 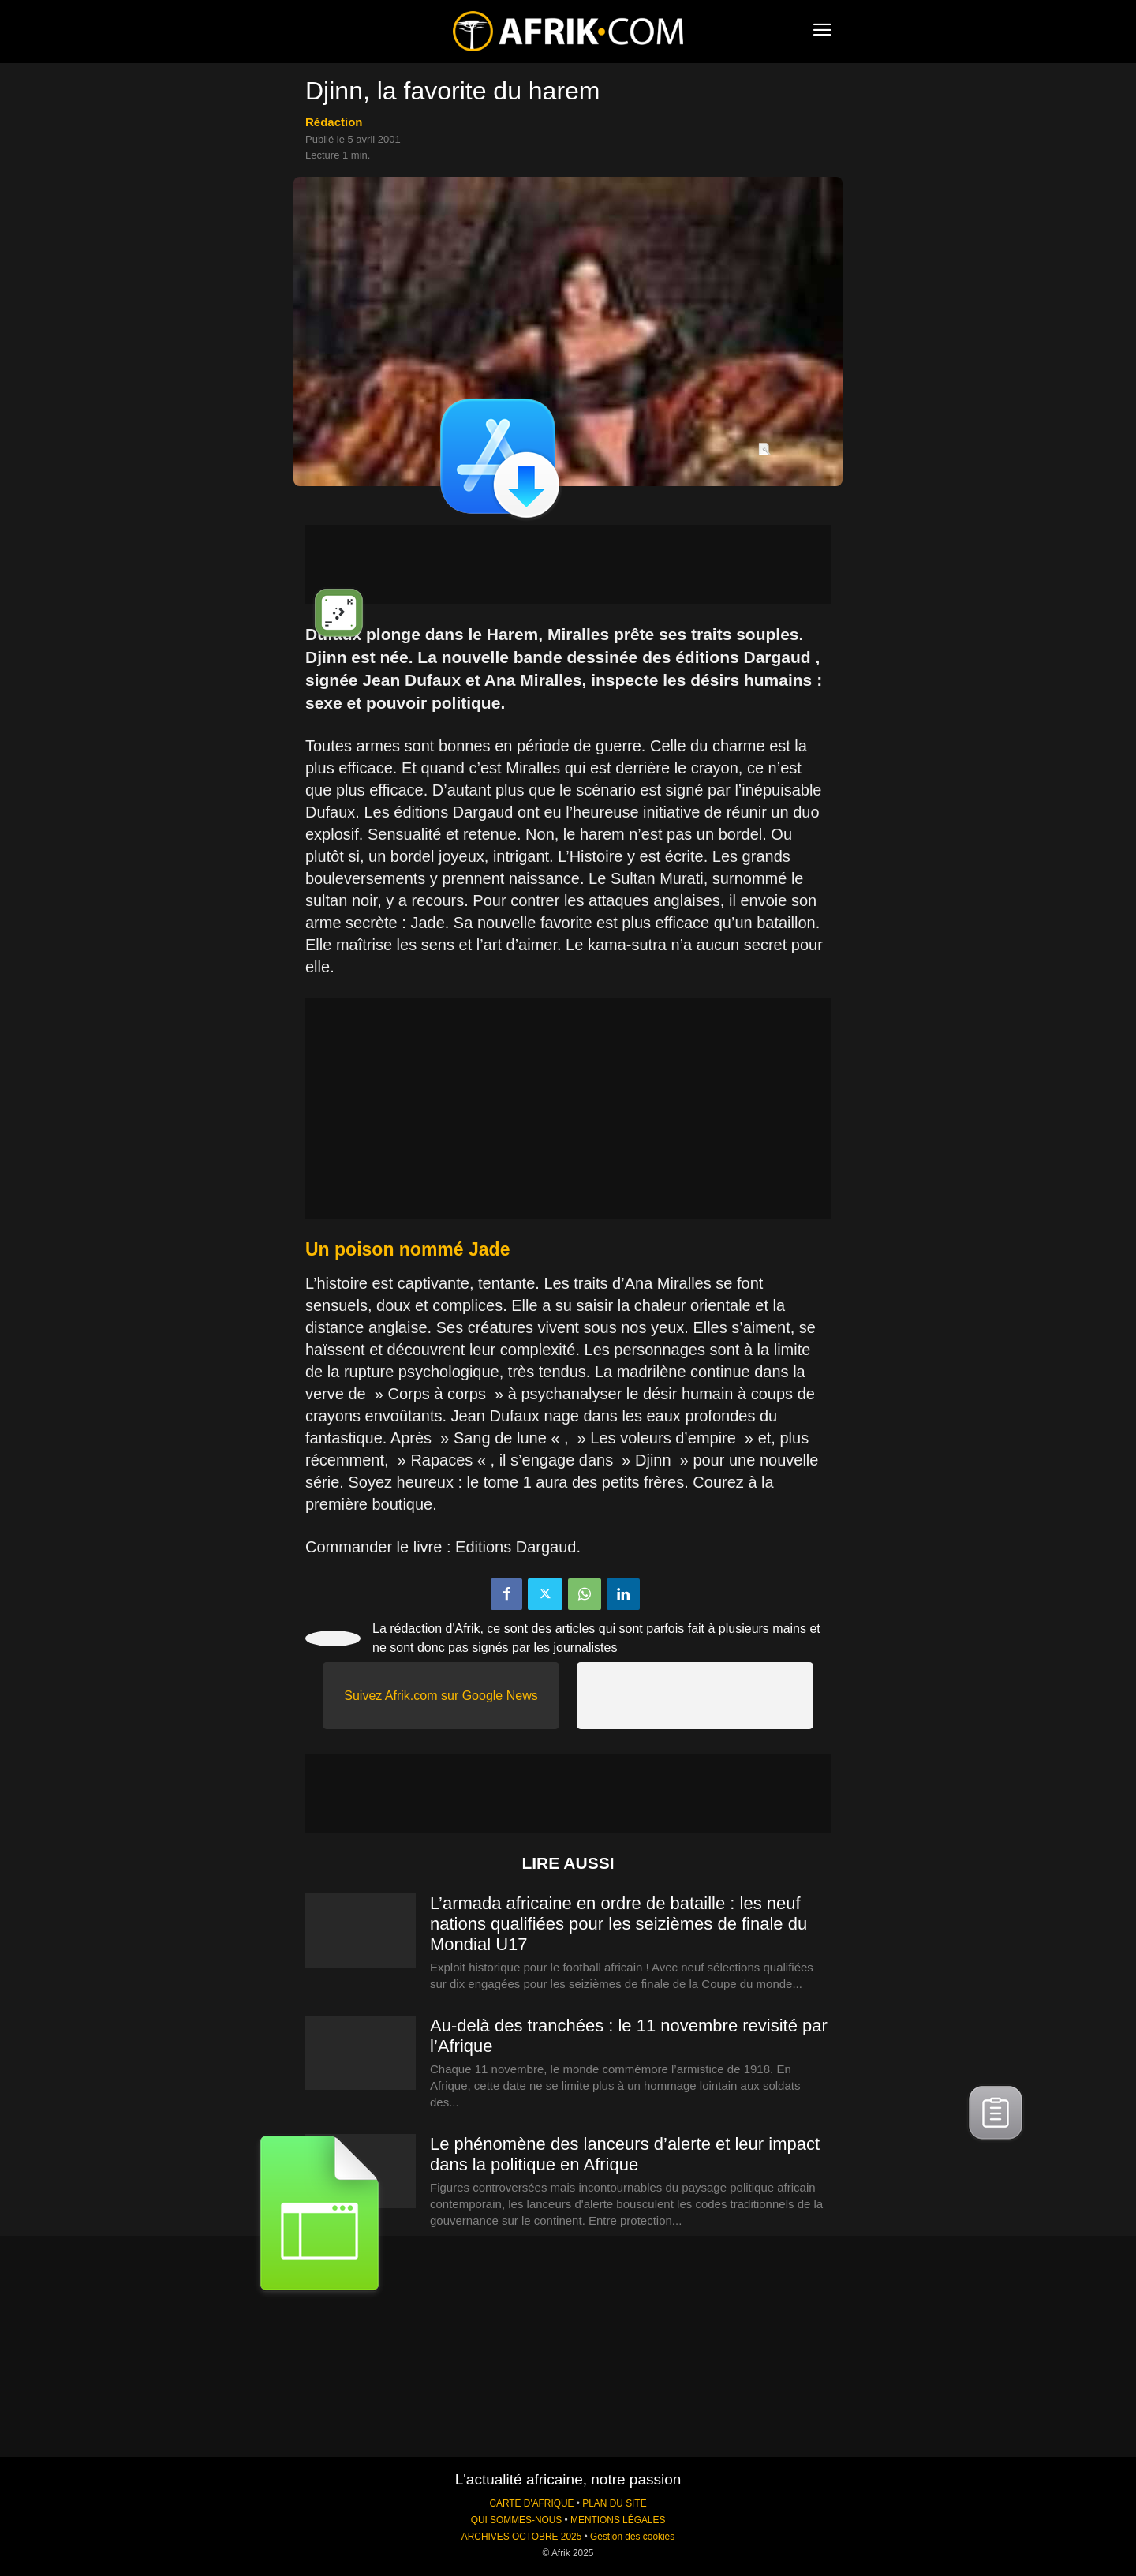 What do you see at coordinates (498, 456) in the screenshot?
I see `install or download new applications` at bounding box center [498, 456].